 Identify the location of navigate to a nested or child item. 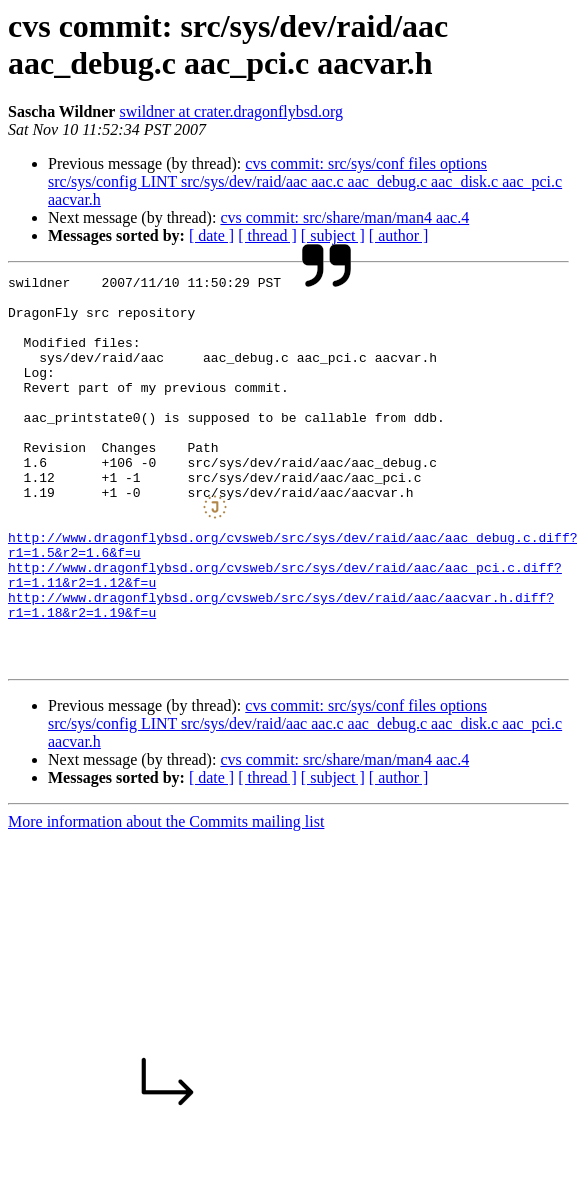
(167, 1081).